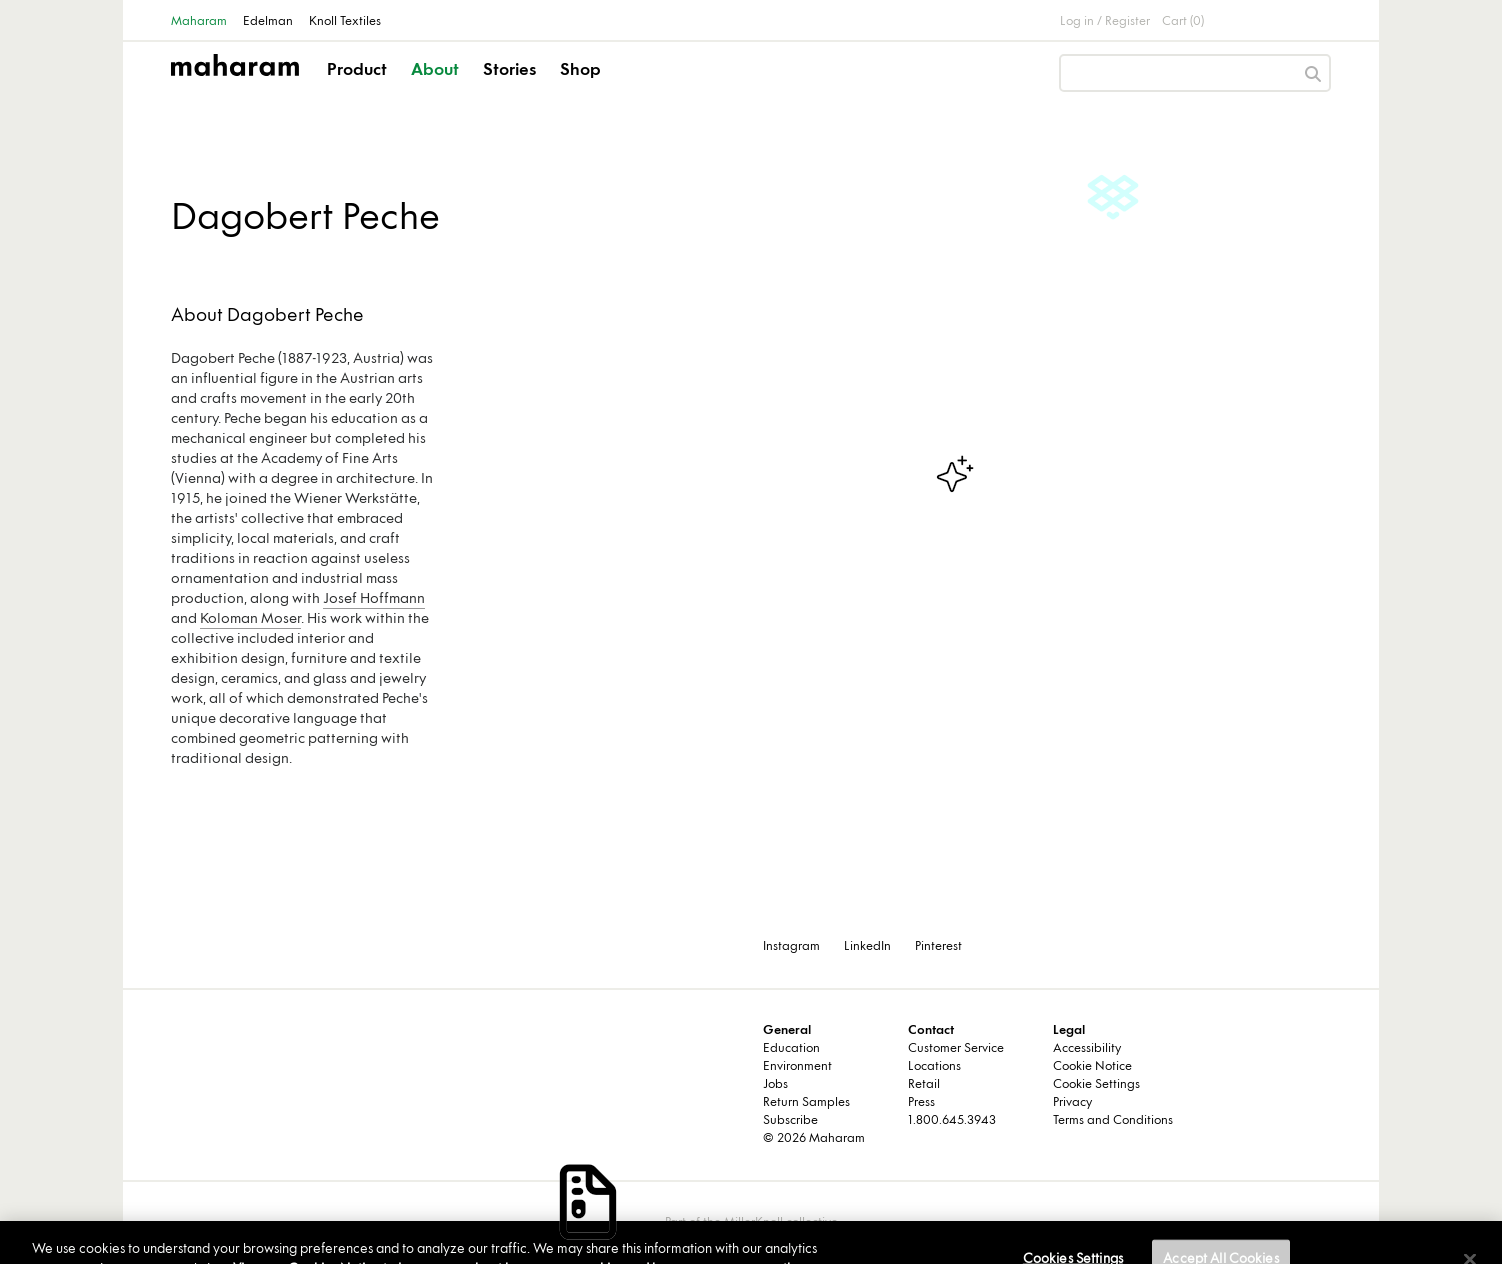 This screenshot has height=1264, width=1502. I want to click on open dropbox cloud storage, so click(1113, 195).